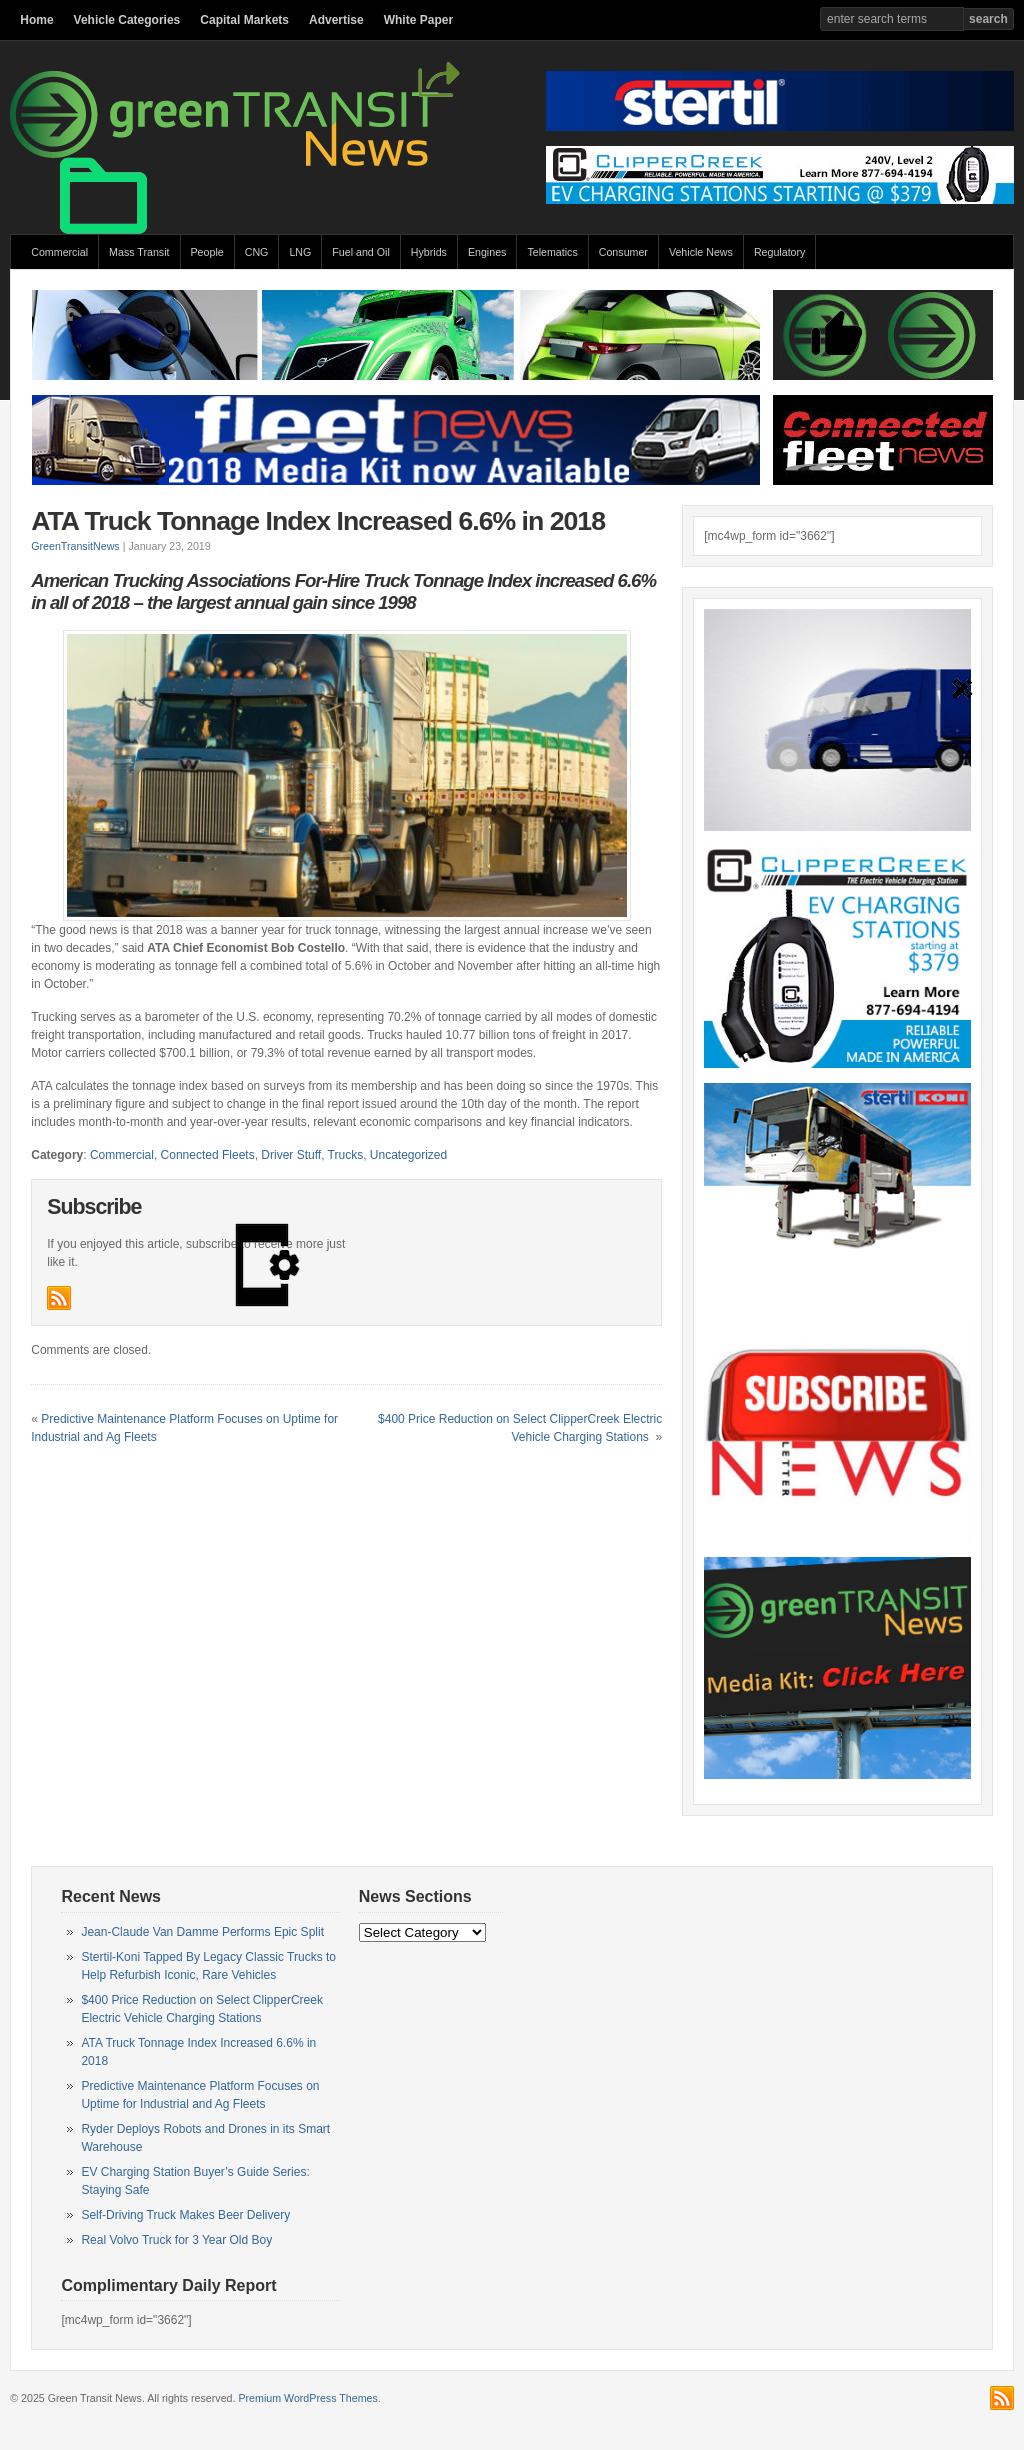 The width and height of the screenshot is (1024, 2450). Describe the element at coordinates (836, 334) in the screenshot. I see `like or upvote content` at that location.